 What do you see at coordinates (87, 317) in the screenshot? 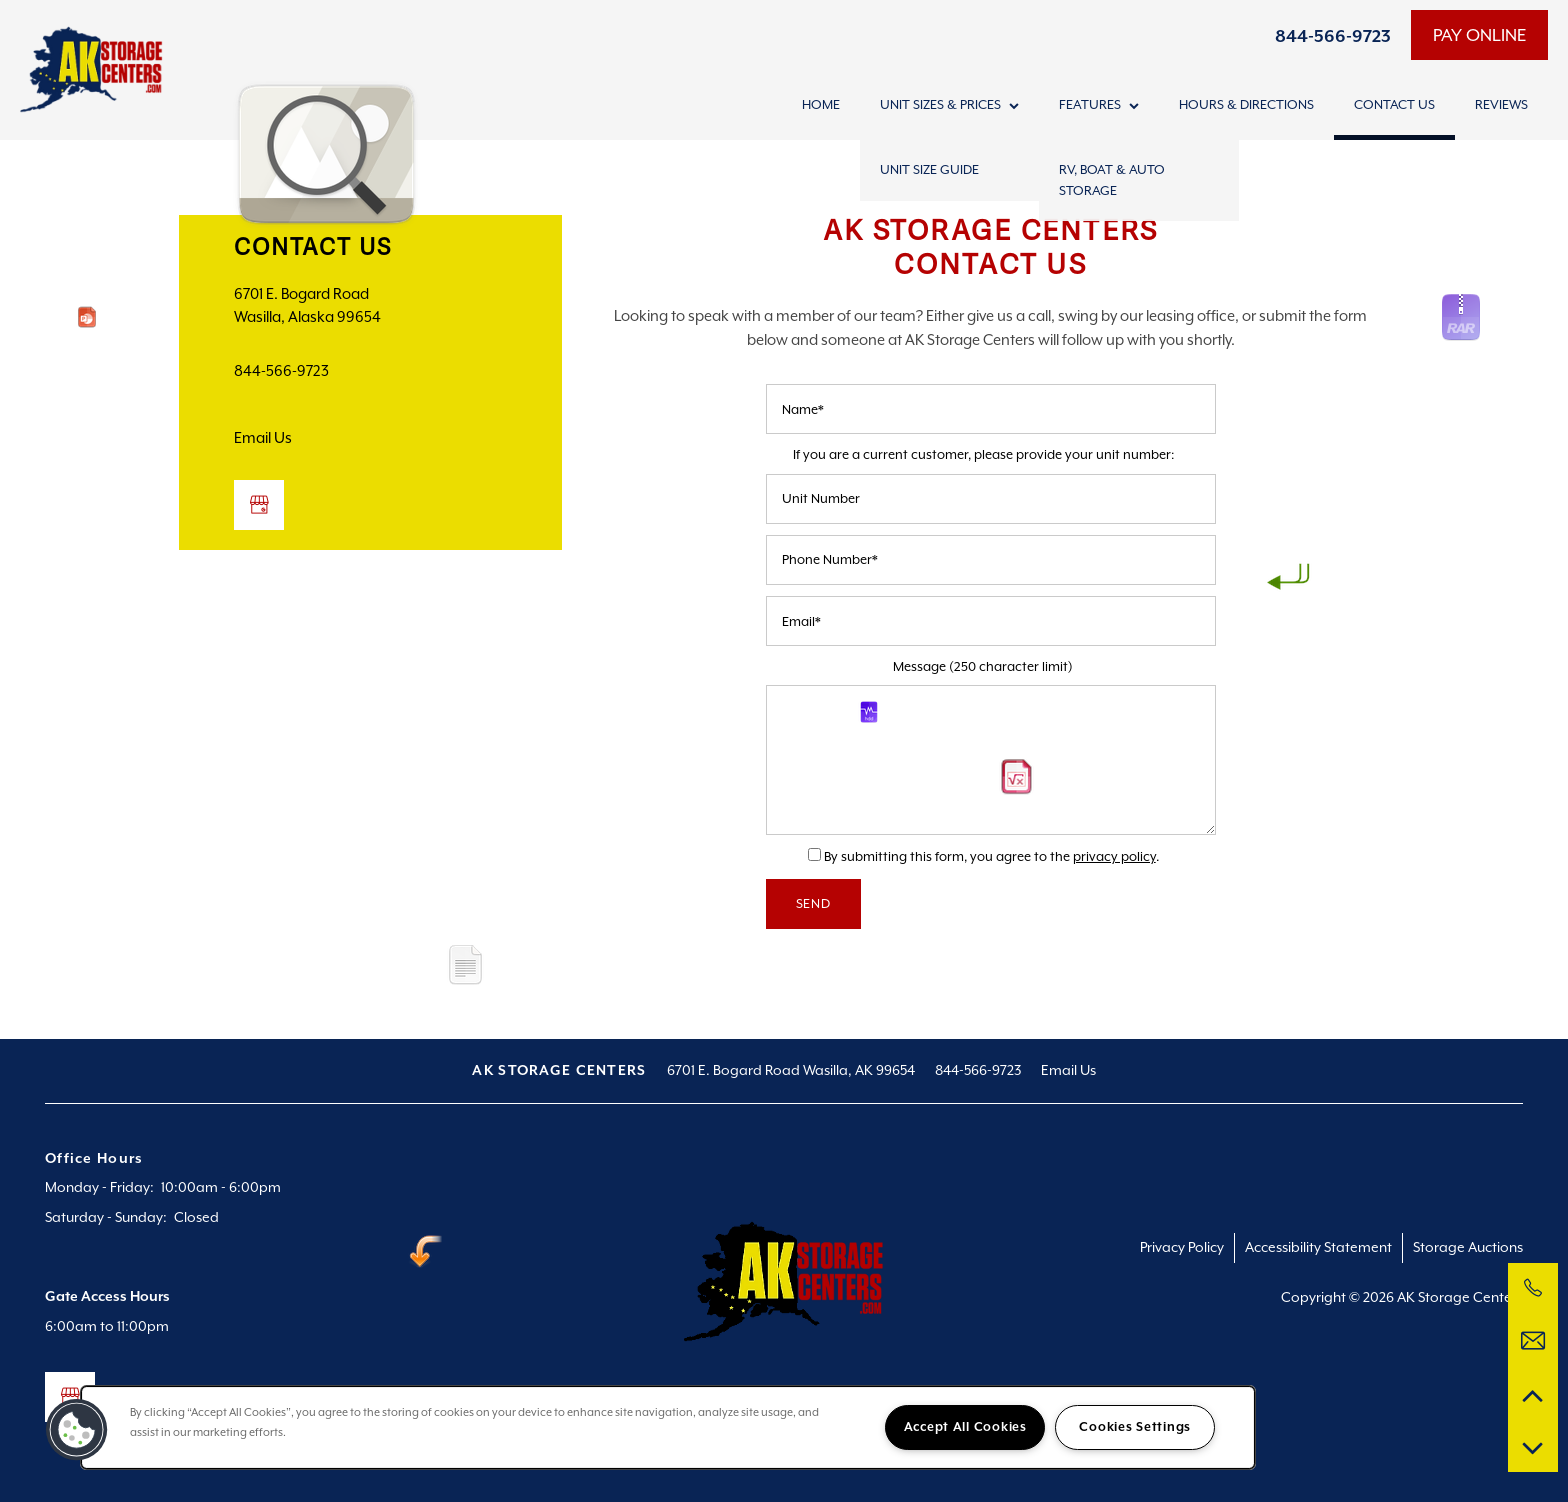
I see `a Microsoft PowerPoint file` at bounding box center [87, 317].